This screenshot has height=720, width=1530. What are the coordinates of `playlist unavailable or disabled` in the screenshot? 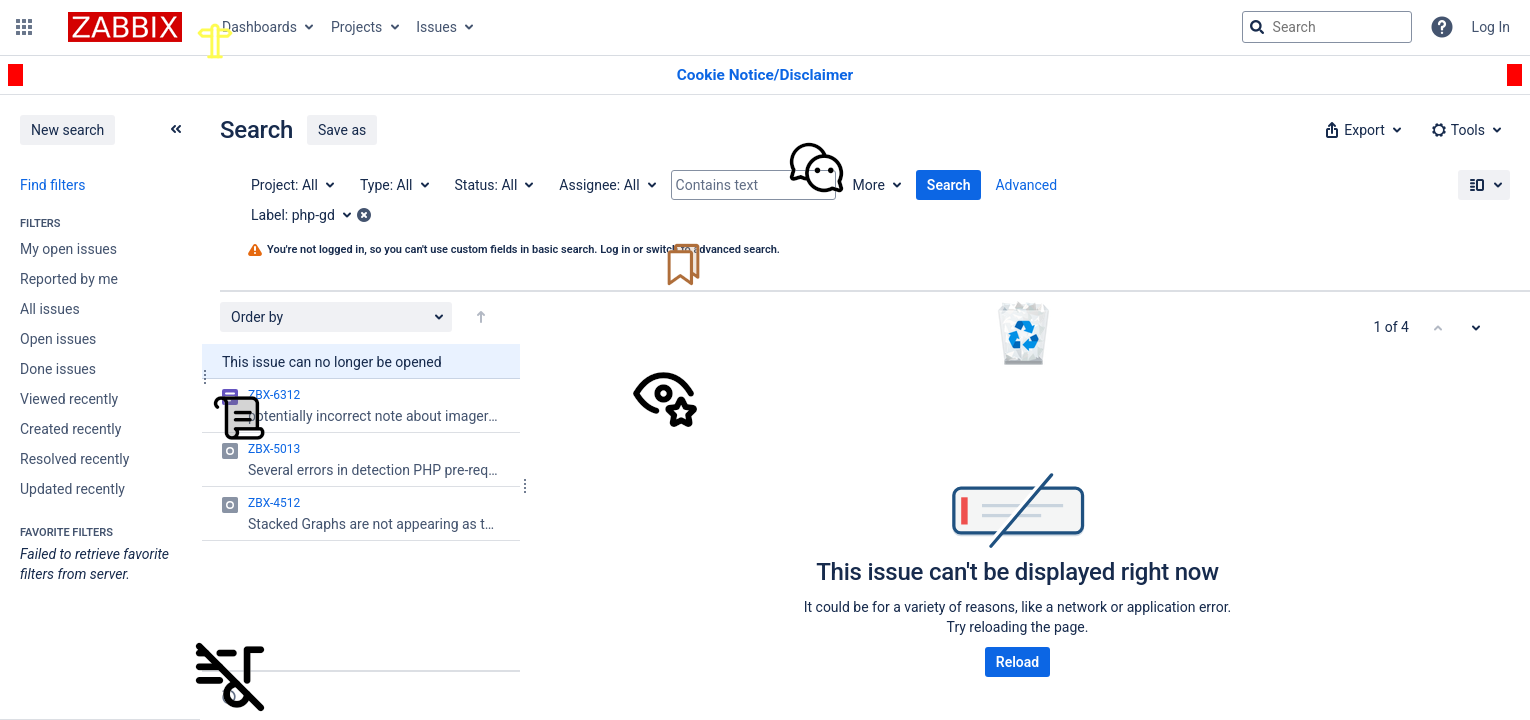 It's located at (230, 677).